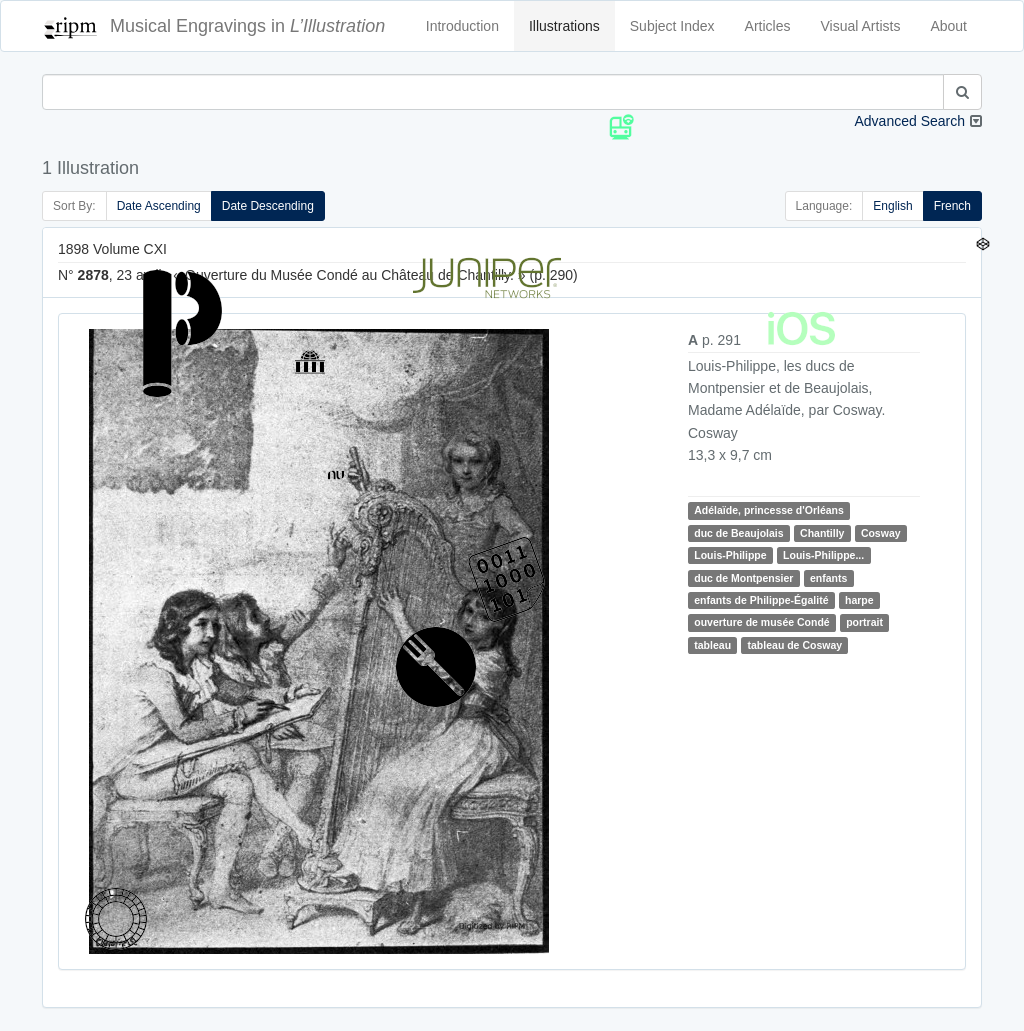 This screenshot has width=1024, height=1031. Describe the element at coordinates (336, 475) in the screenshot. I see `open the Nubank app` at that location.